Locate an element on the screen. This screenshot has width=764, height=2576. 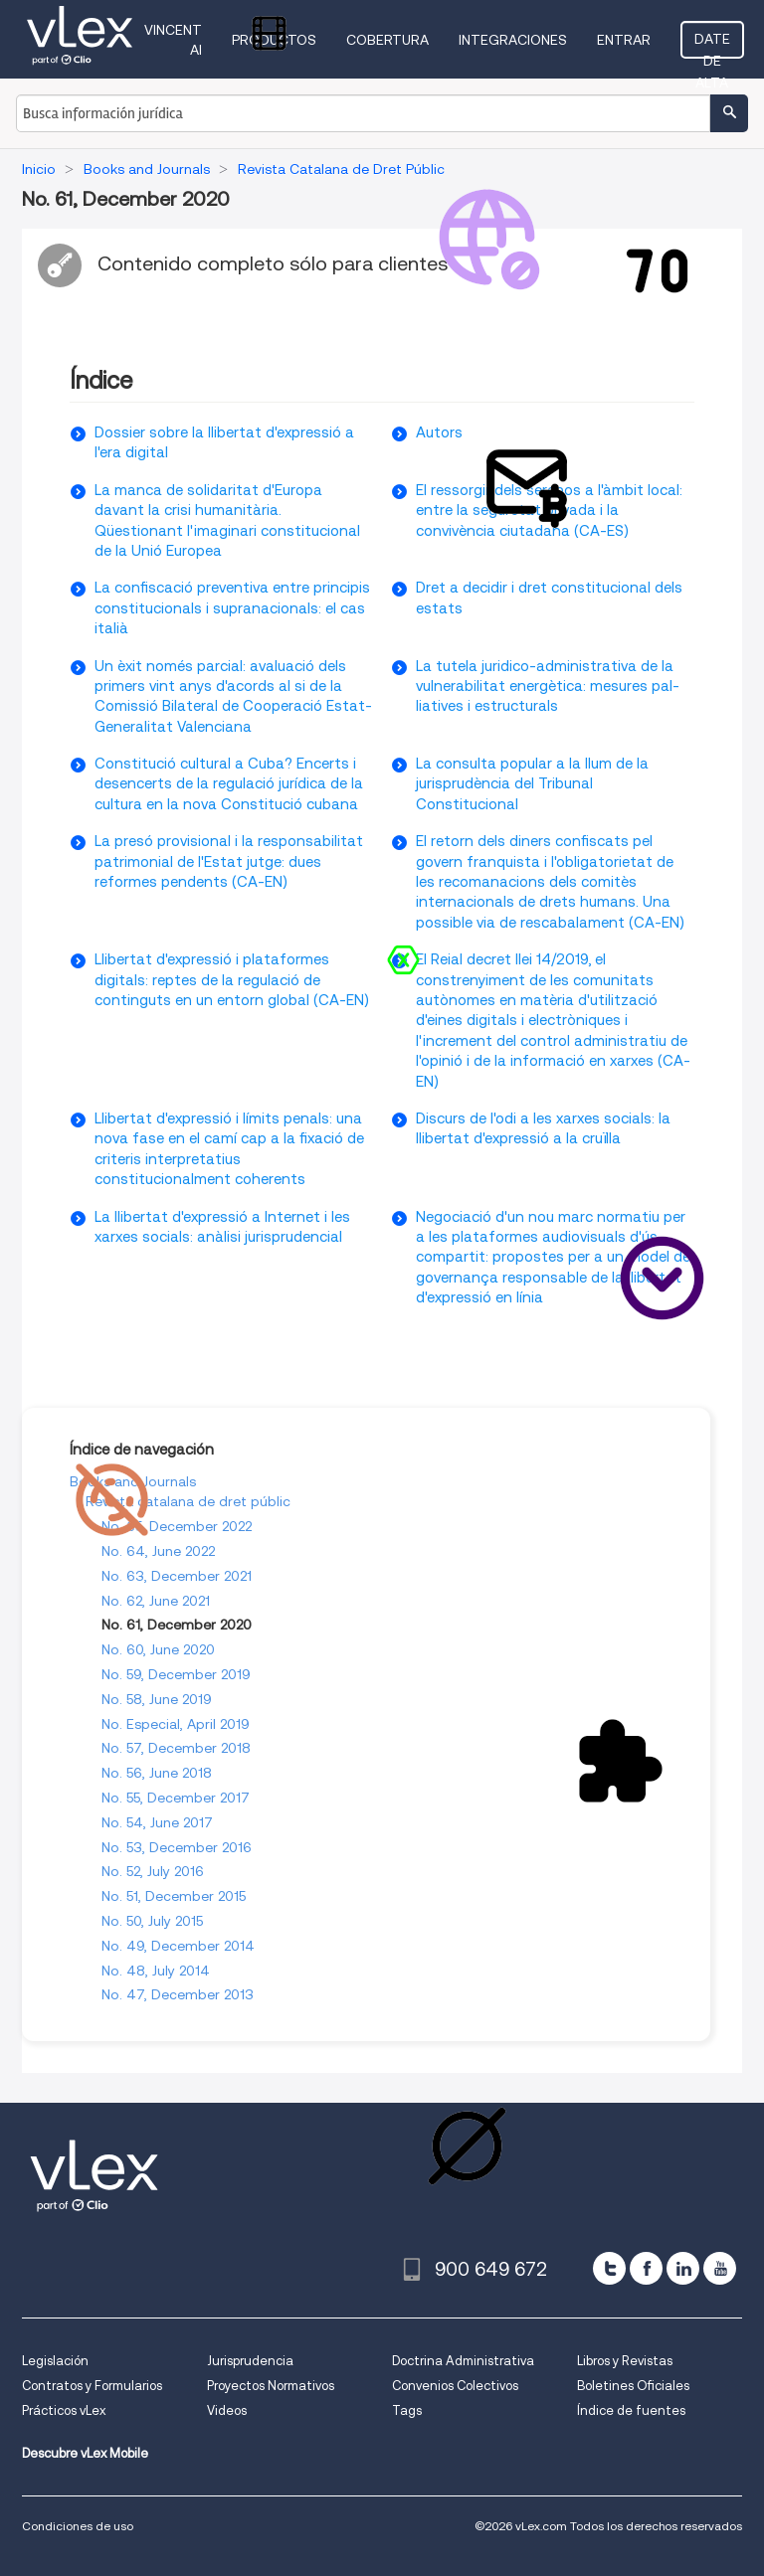
calculate average value is located at coordinates (467, 2146).